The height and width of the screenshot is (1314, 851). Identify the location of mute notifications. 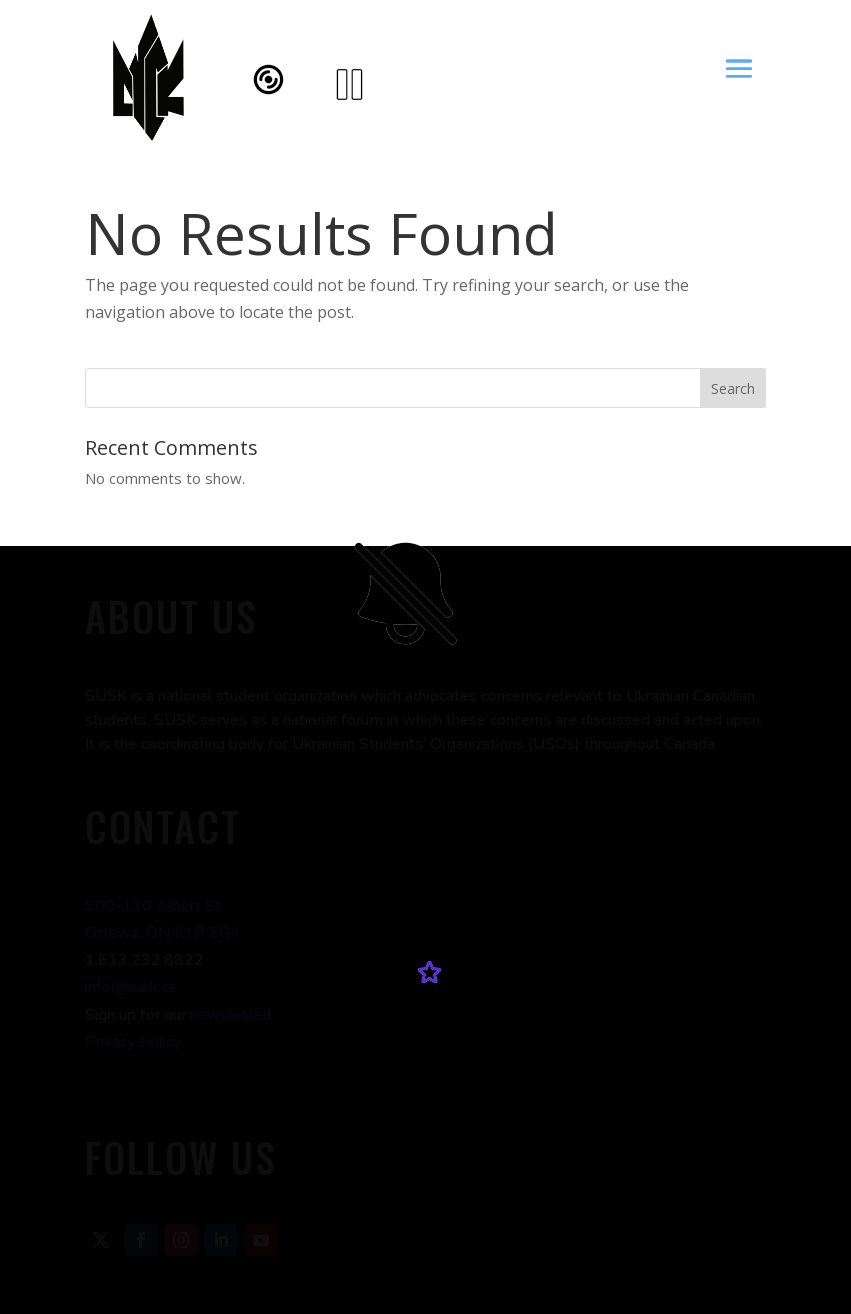
(405, 593).